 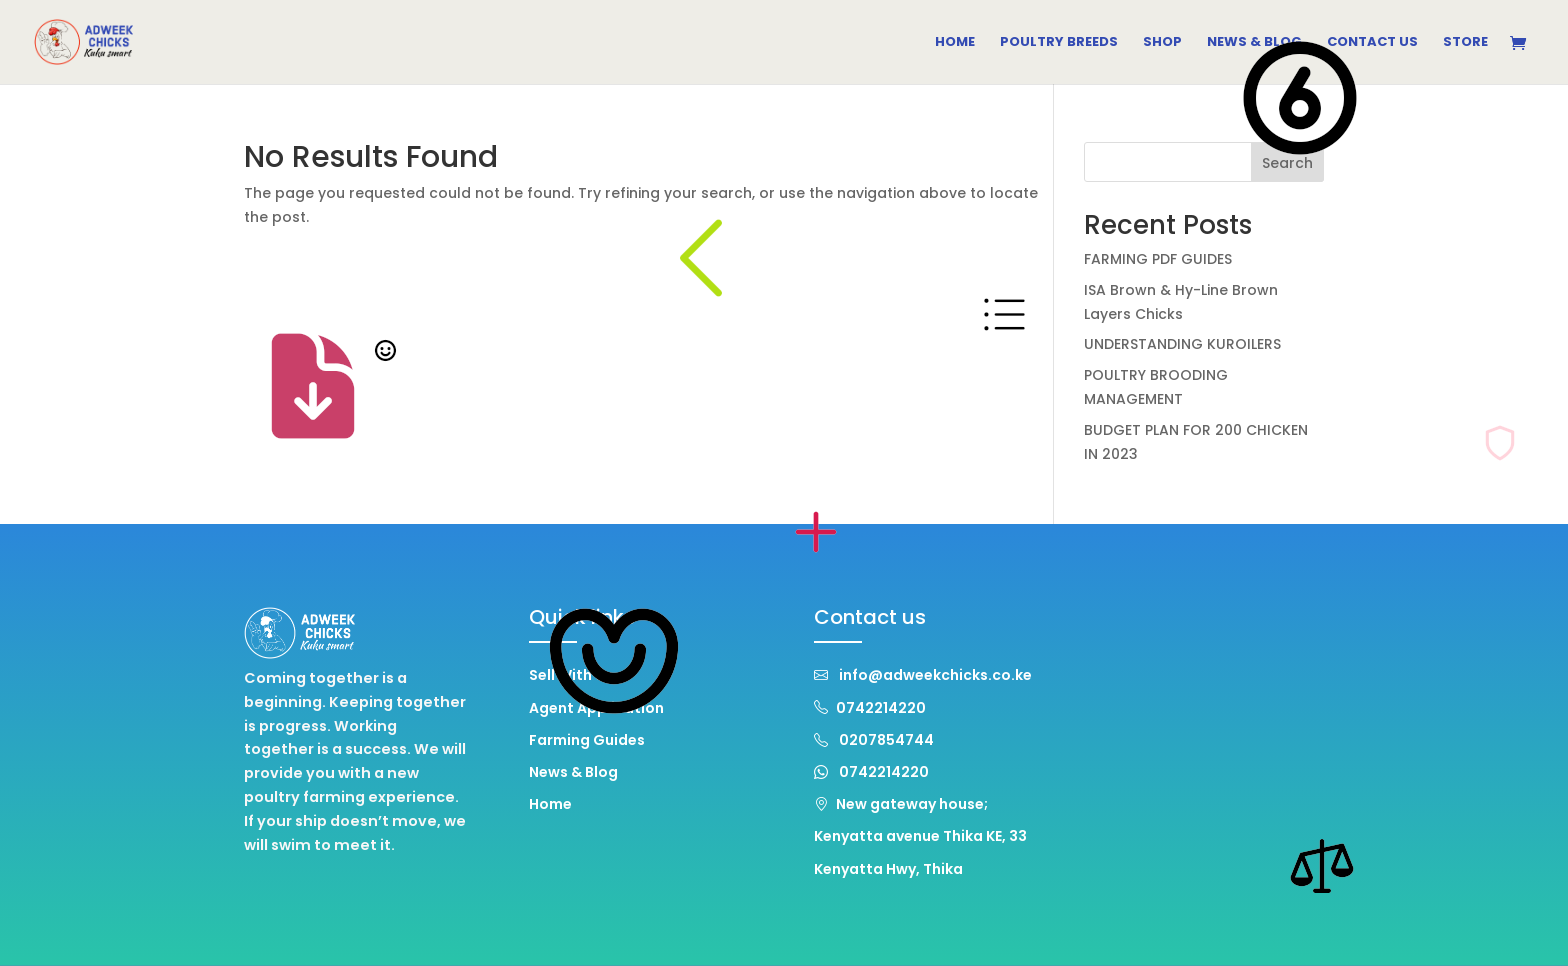 I want to click on add an emoji or reaction, so click(x=385, y=350).